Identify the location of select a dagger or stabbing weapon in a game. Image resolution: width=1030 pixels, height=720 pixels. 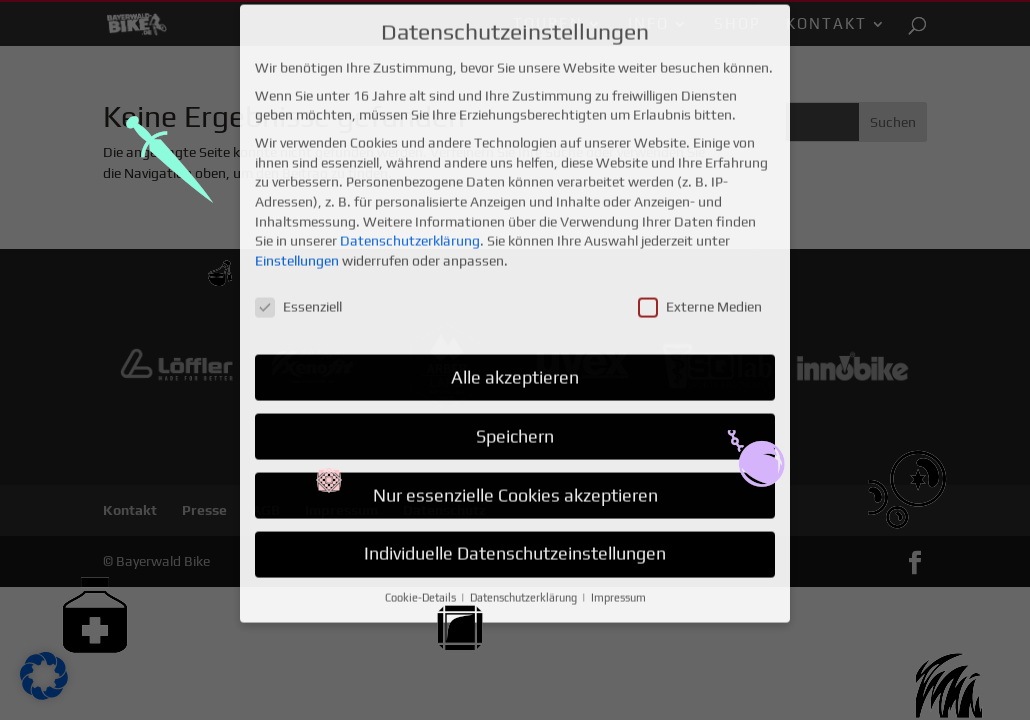
(169, 159).